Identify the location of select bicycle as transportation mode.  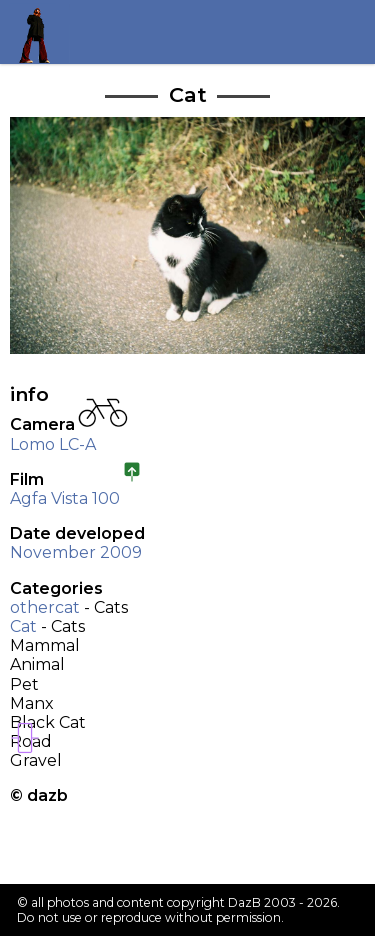
(103, 412).